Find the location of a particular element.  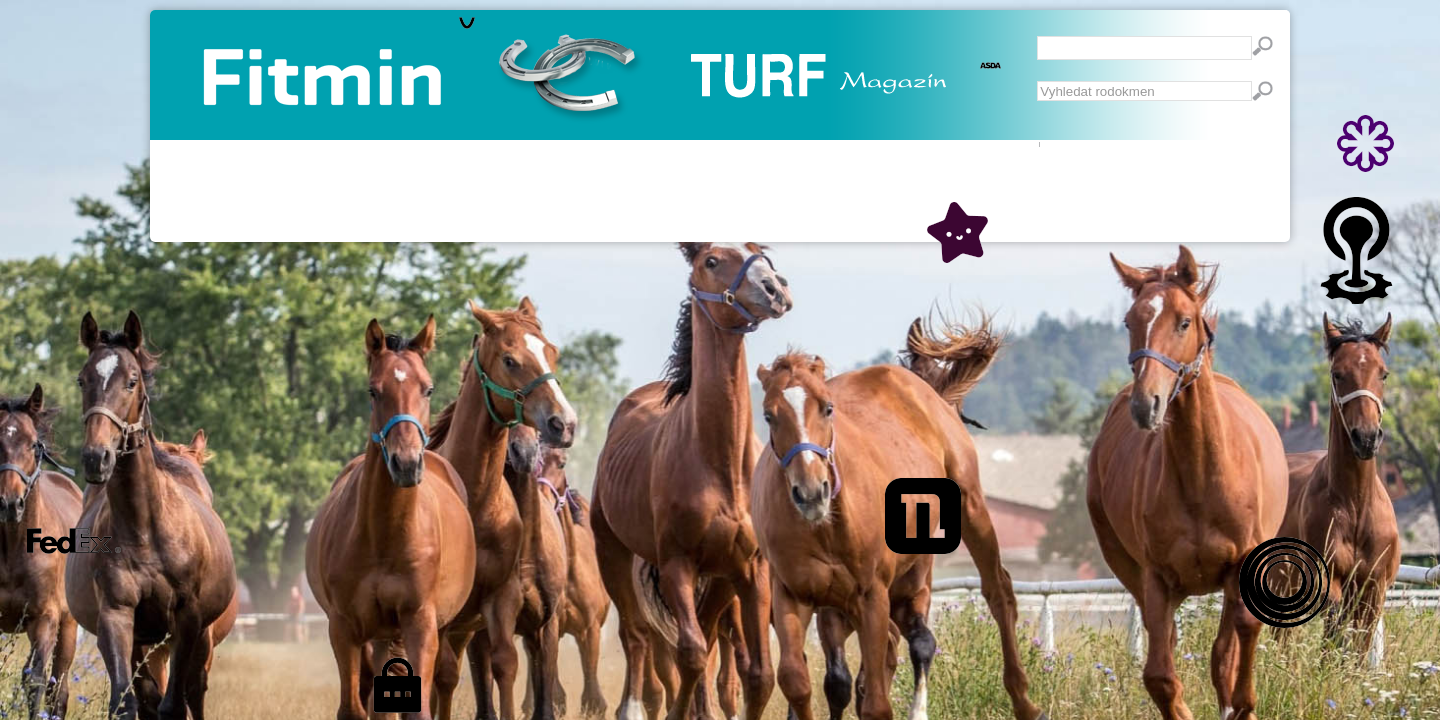

gleam programming language logo is located at coordinates (957, 232).